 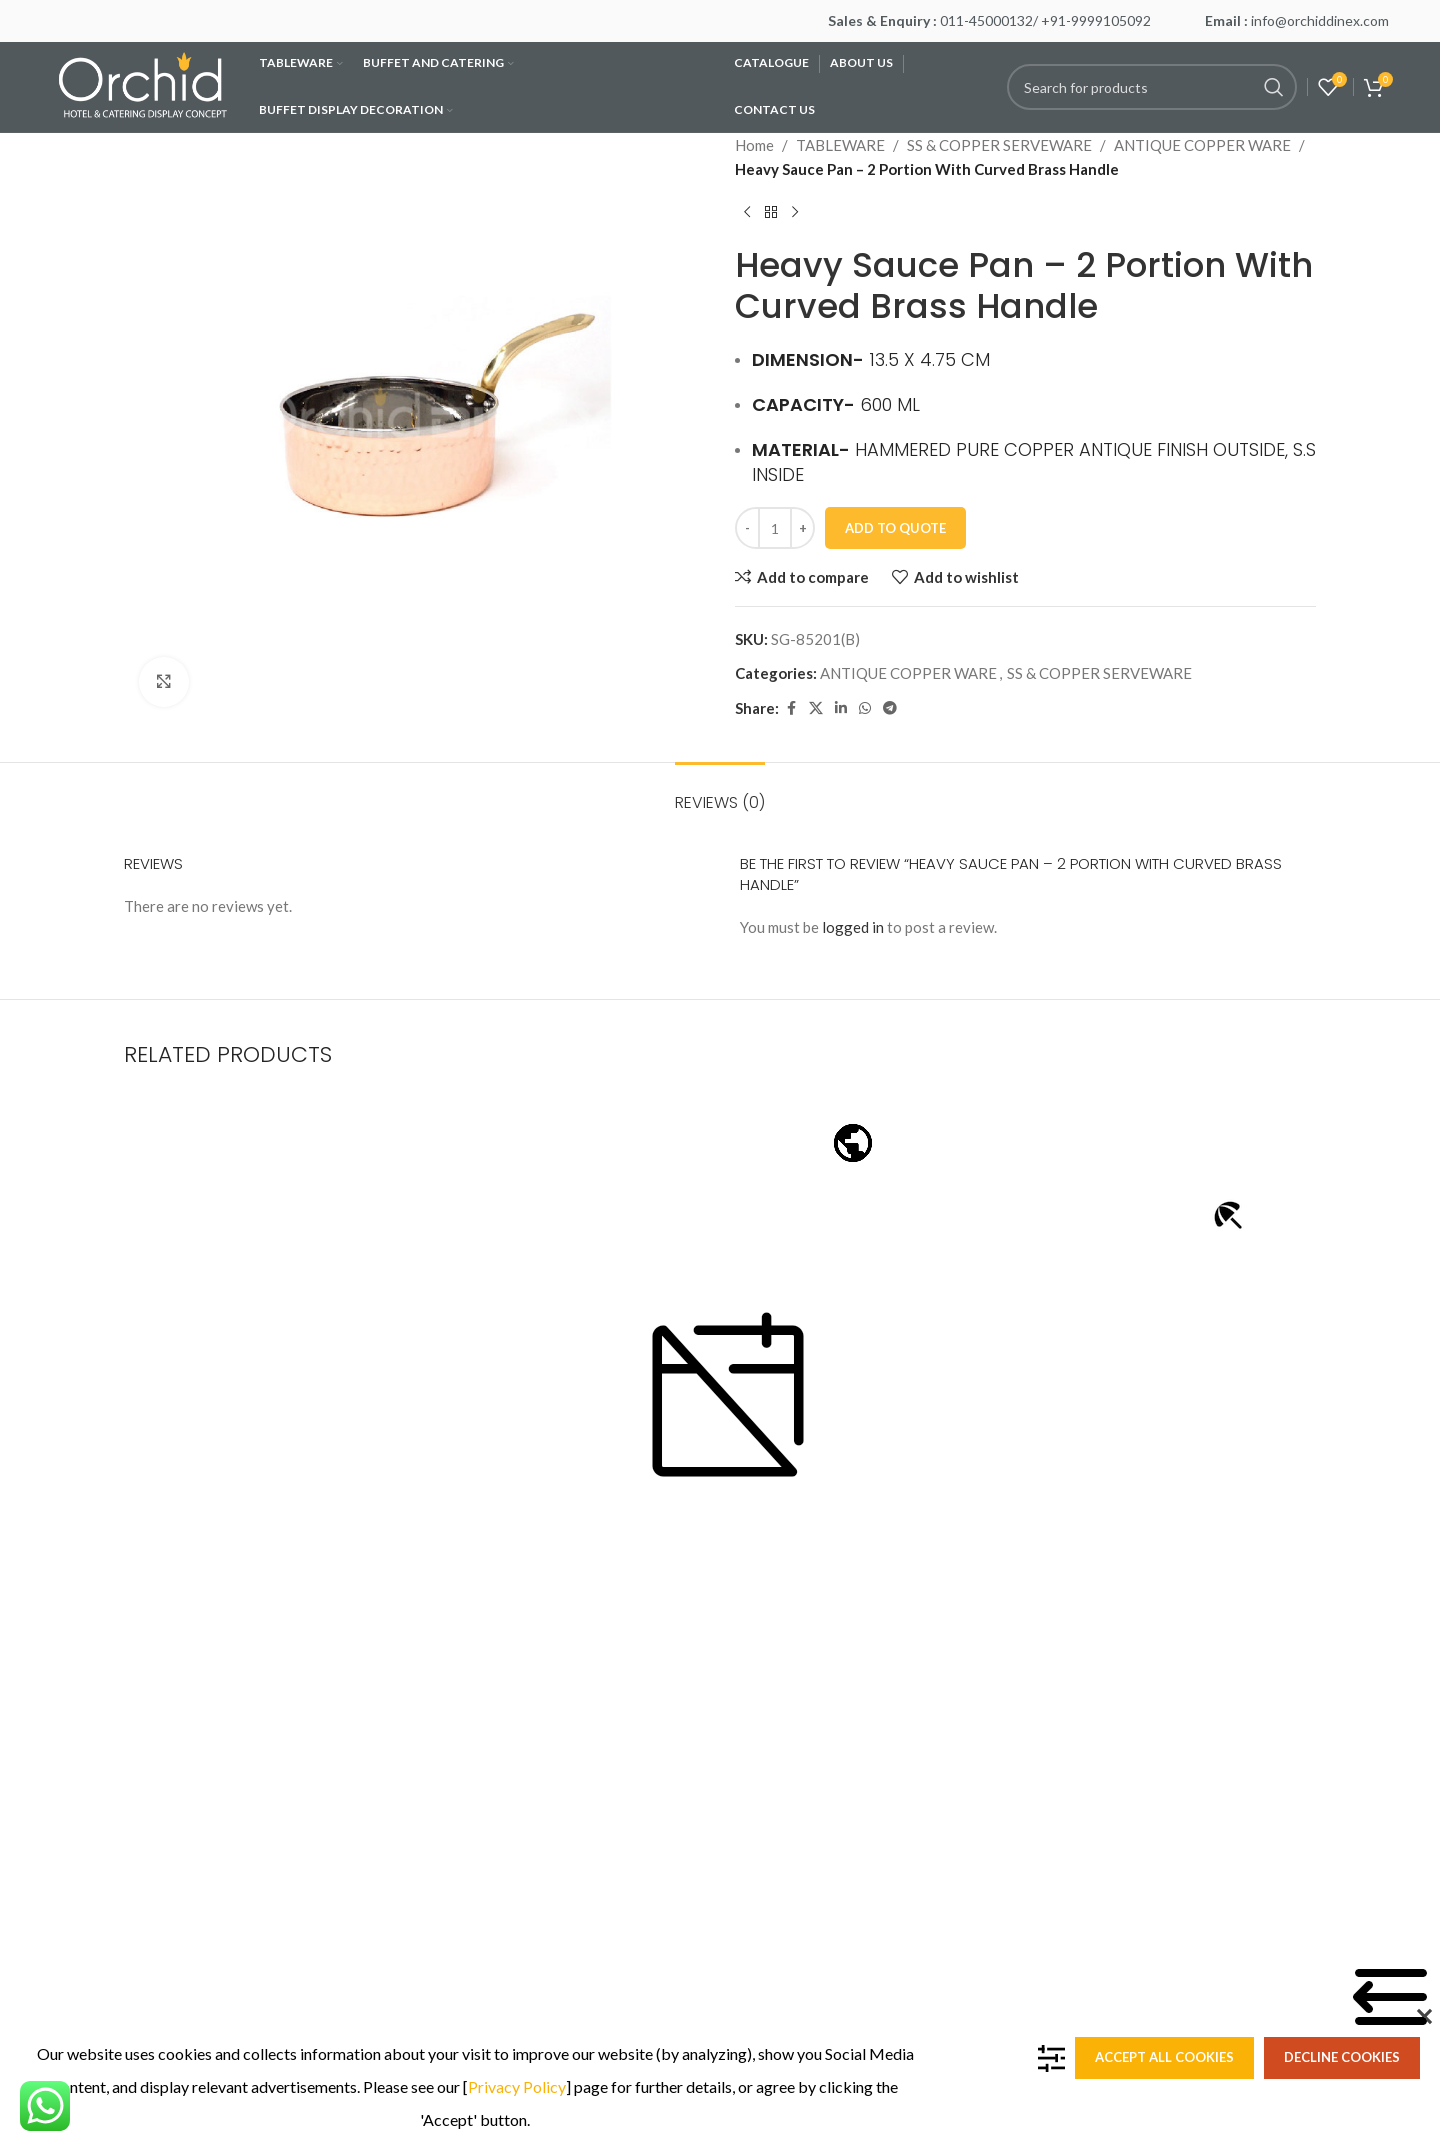 What do you see at coordinates (728, 1401) in the screenshot?
I see `disable calendar or scheduling features` at bounding box center [728, 1401].